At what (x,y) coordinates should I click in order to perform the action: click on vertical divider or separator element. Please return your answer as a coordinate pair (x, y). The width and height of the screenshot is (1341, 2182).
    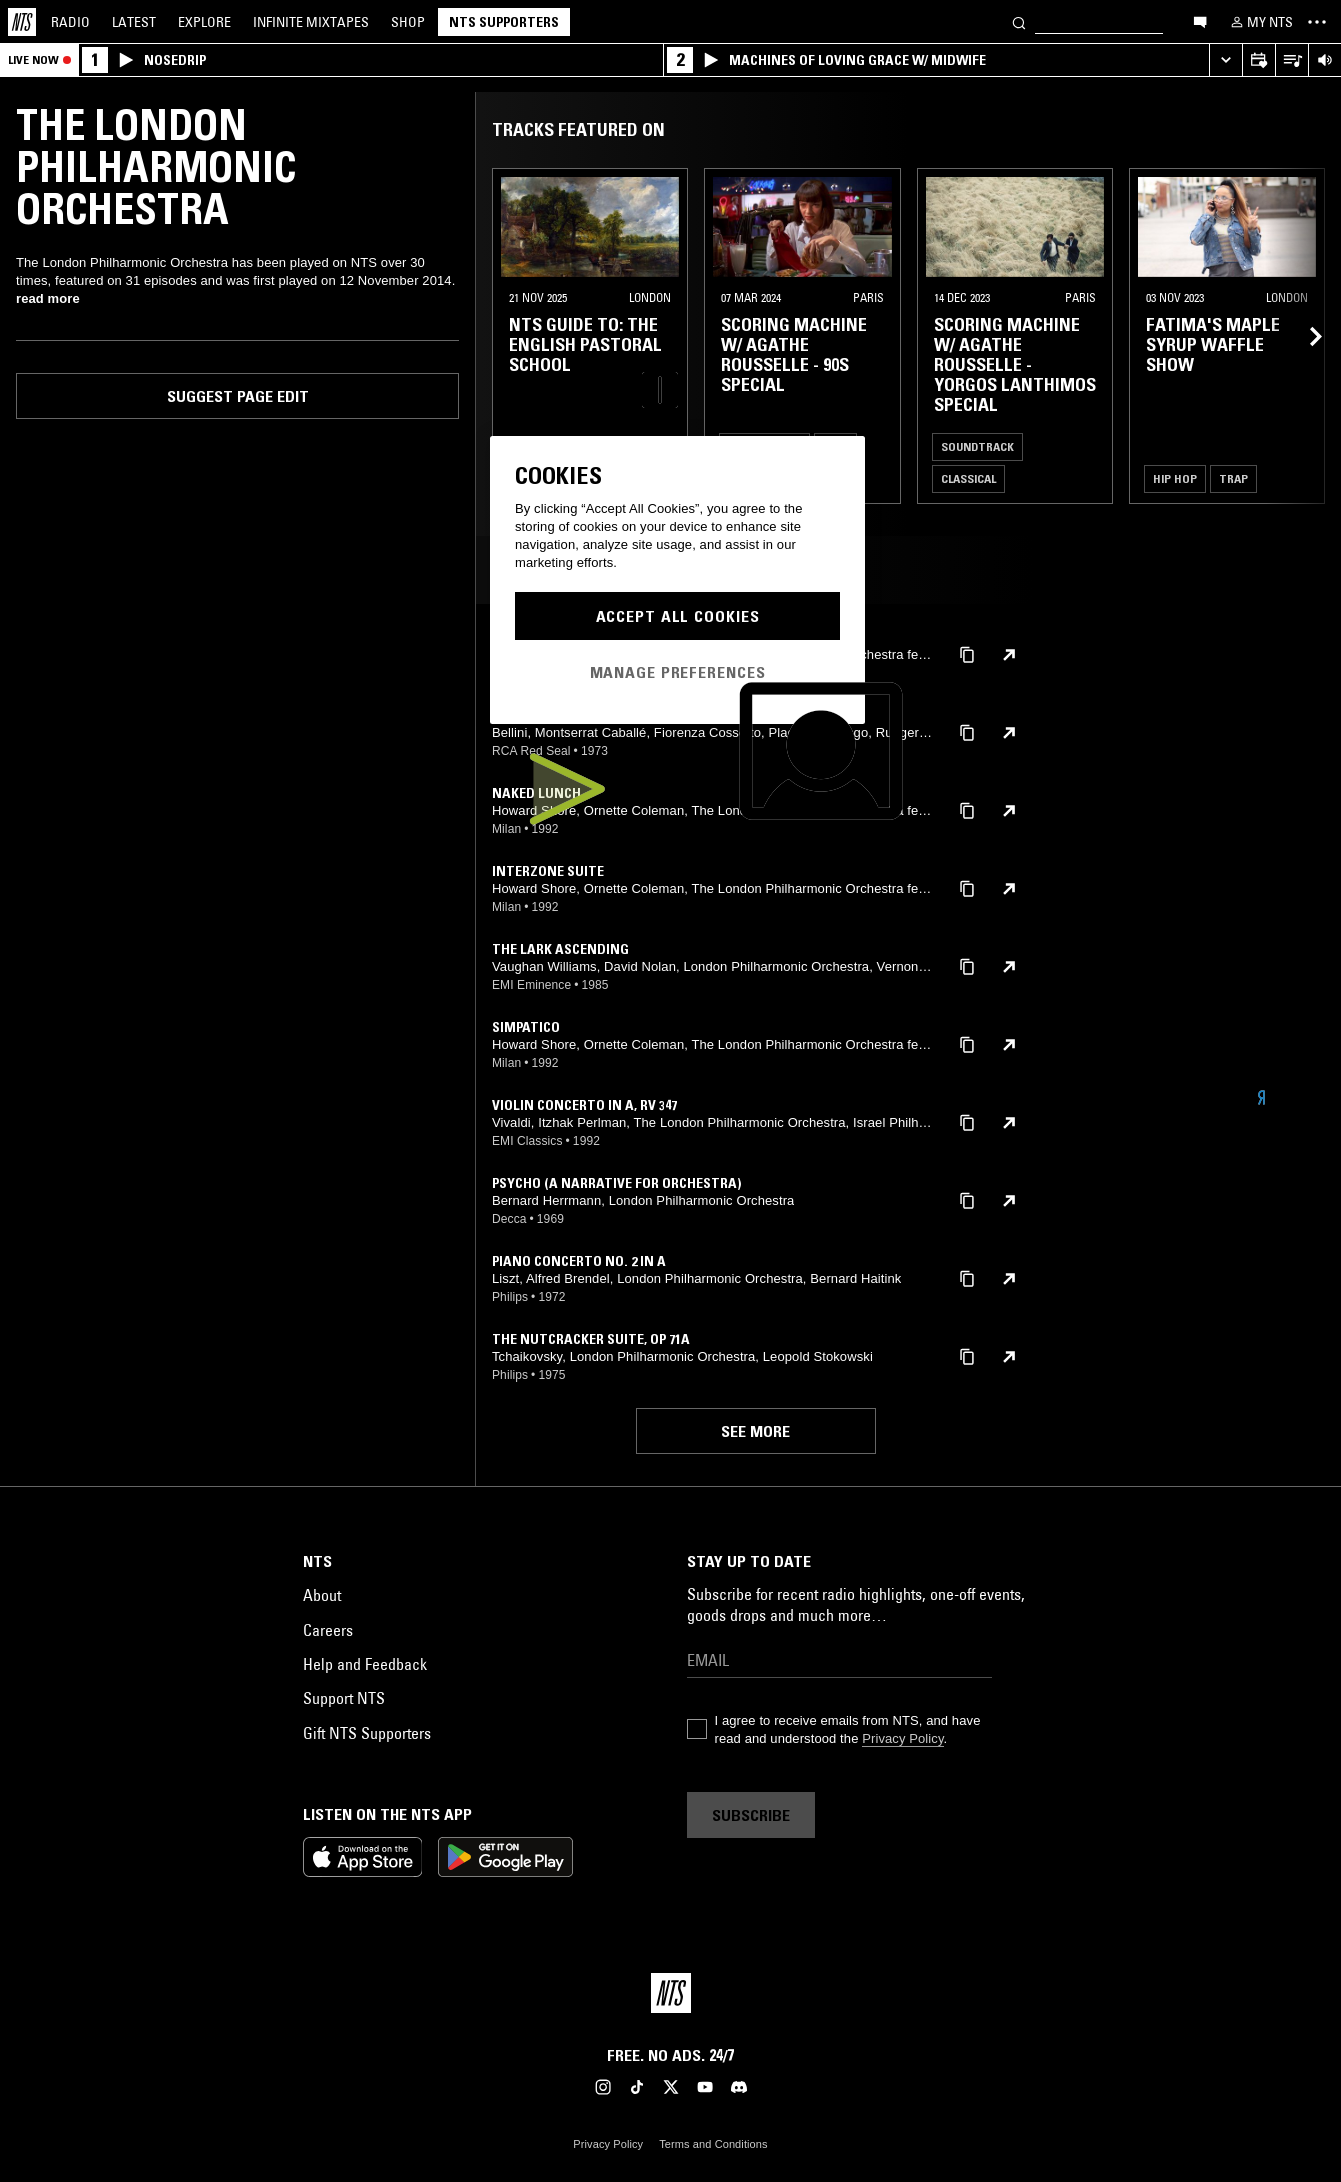
    Looking at the image, I should click on (660, 390).